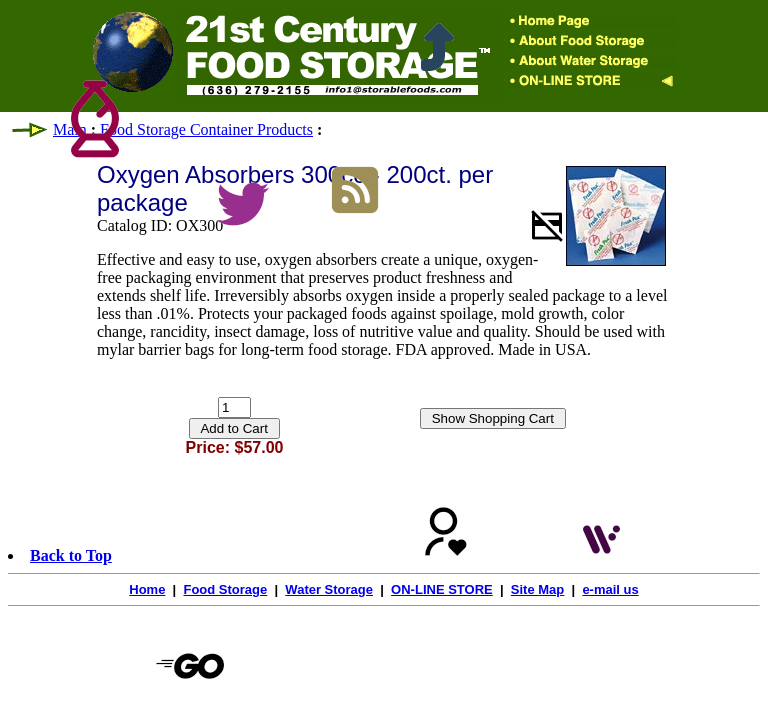  I want to click on go programming language logo, so click(190, 667).